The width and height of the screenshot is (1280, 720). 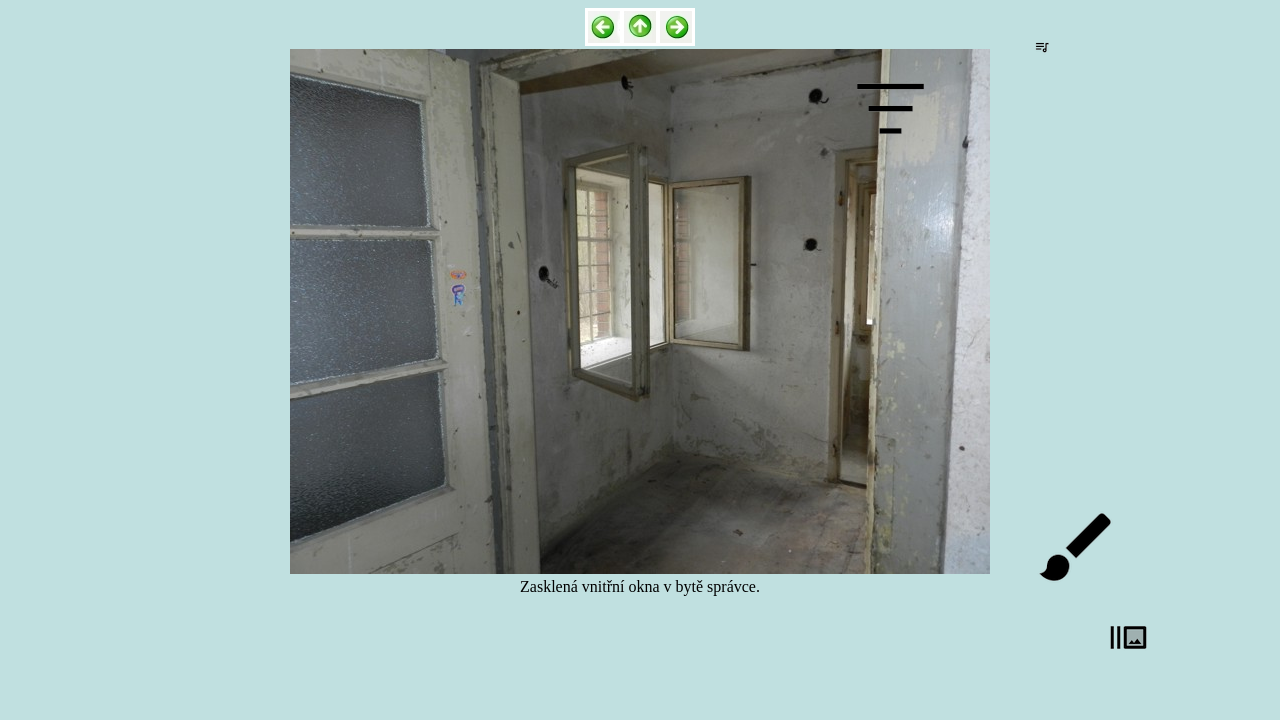 I want to click on view music queue or playlist, so click(x=1042, y=47).